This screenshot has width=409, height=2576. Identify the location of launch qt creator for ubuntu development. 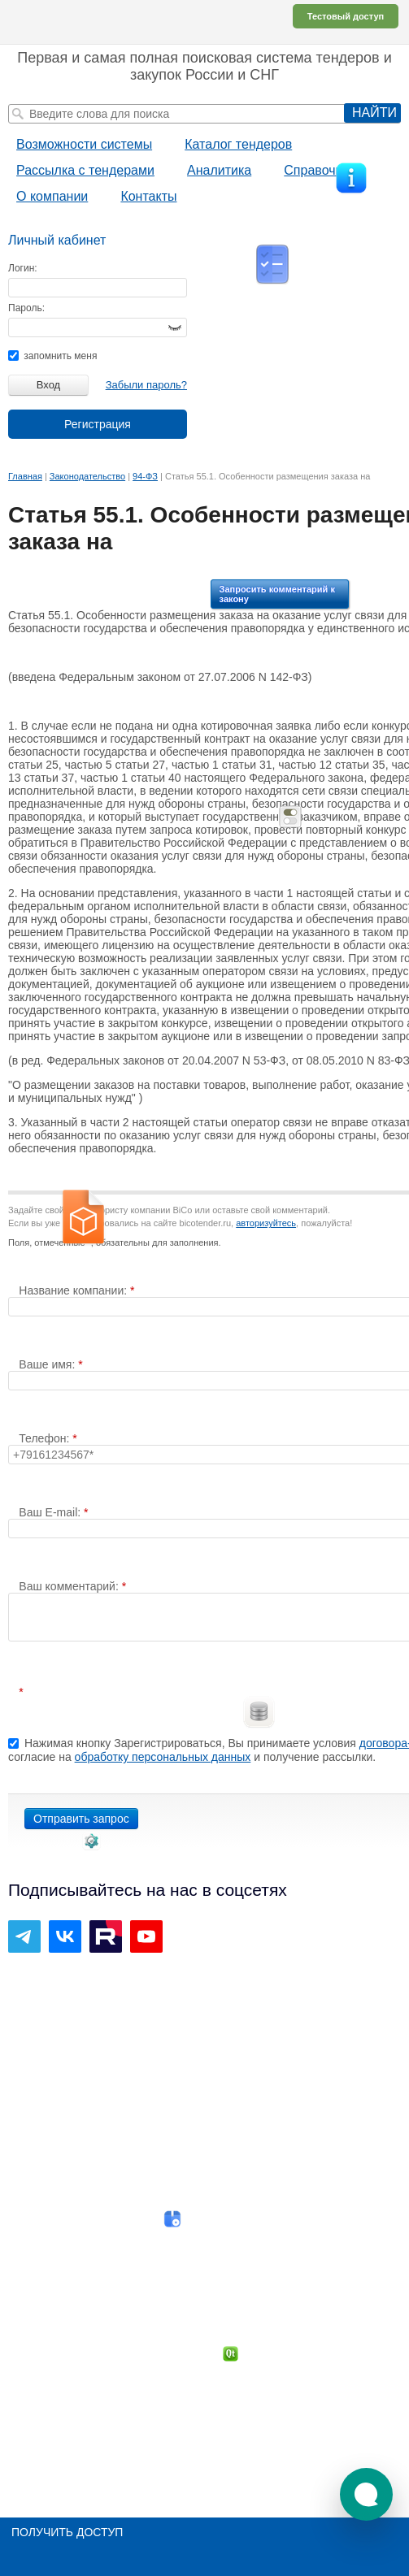
(230, 2353).